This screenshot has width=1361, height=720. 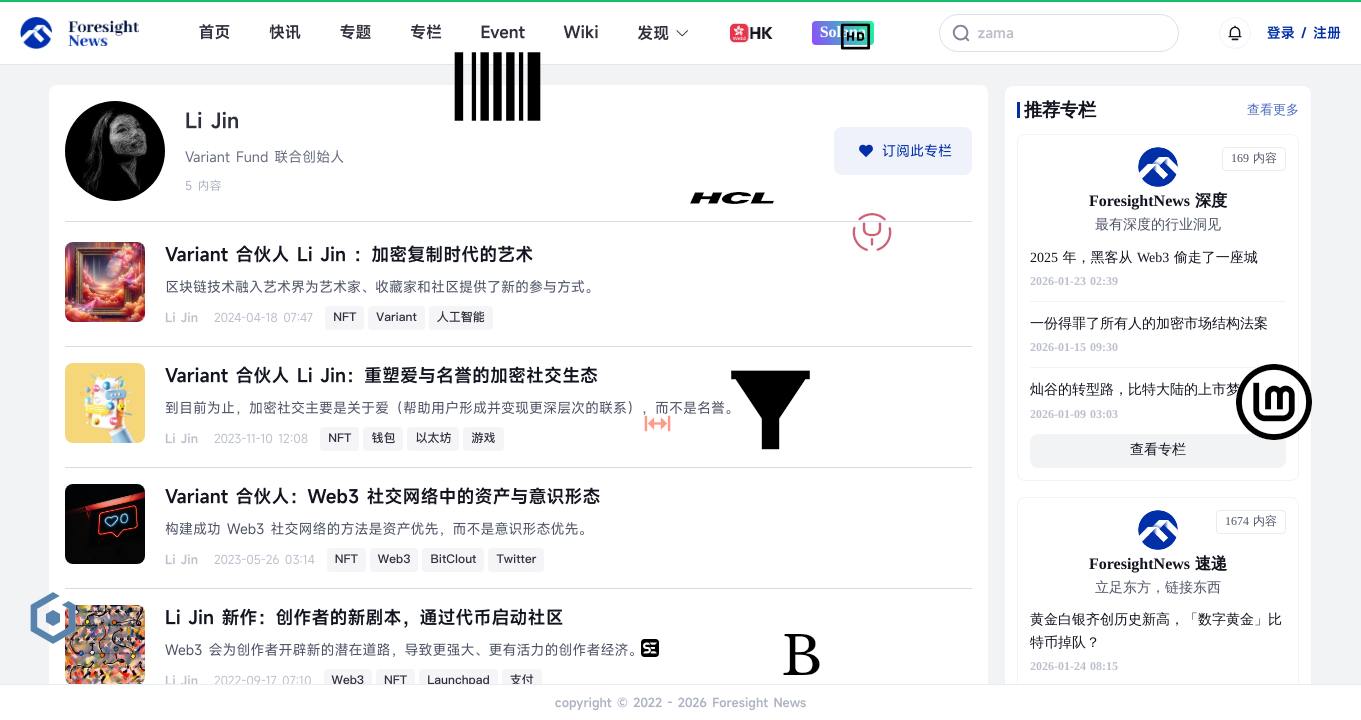 I want to click on filter list or search results, so click(x=770, y=405).